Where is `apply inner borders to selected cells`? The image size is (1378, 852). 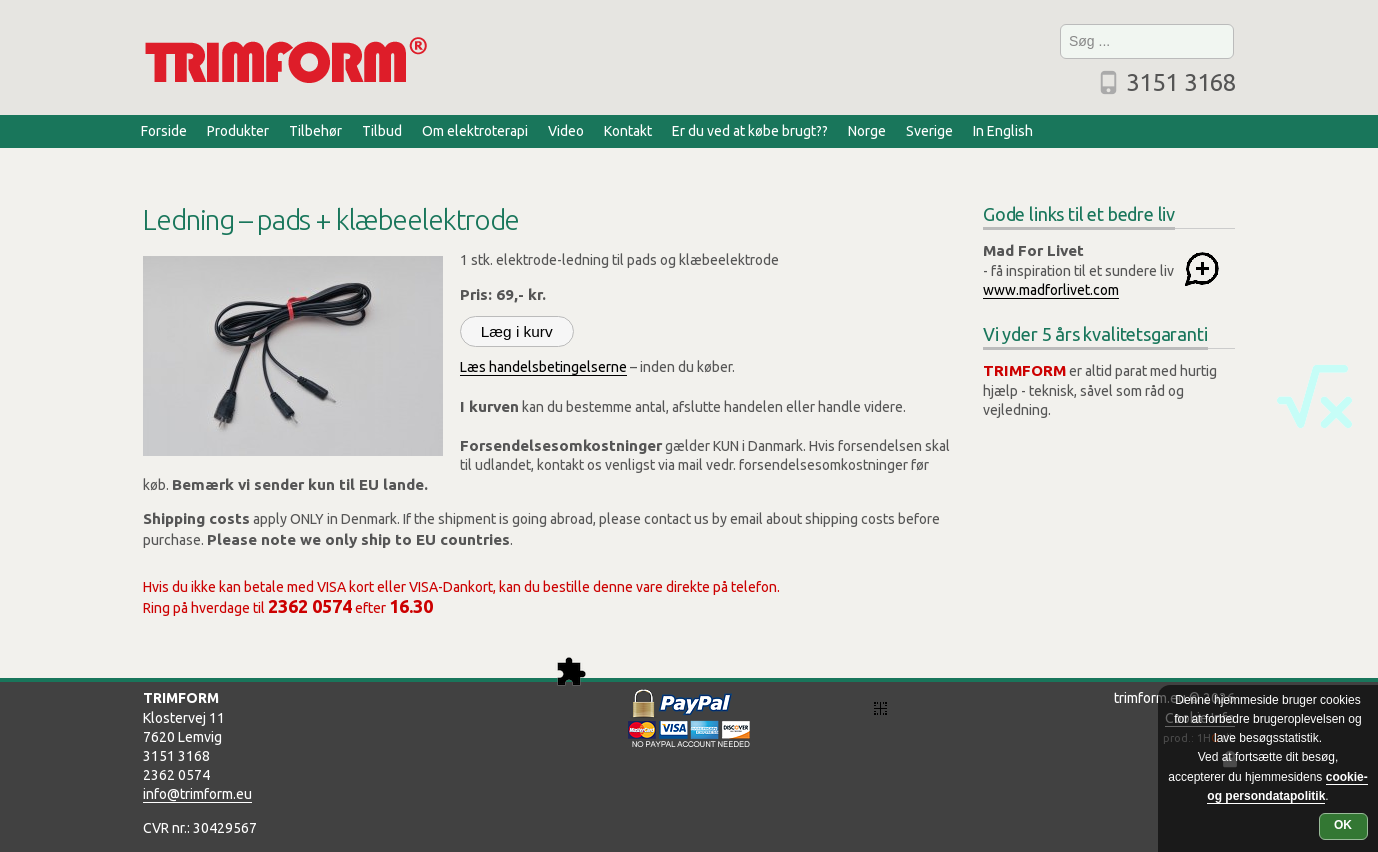
apply inner borders to selected cells is located at coordinates (880, 708).